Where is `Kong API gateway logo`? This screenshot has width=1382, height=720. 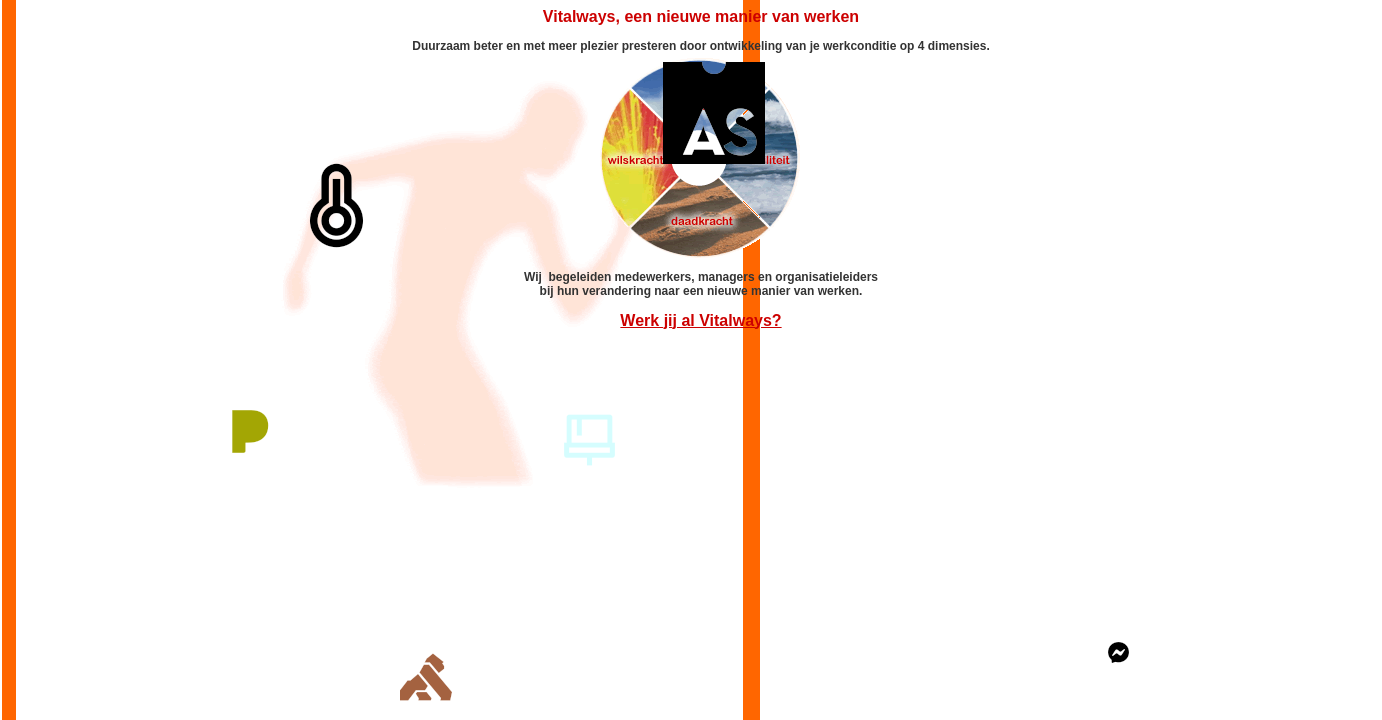
Kong API gateway logo is located at coordinates (426, 677).